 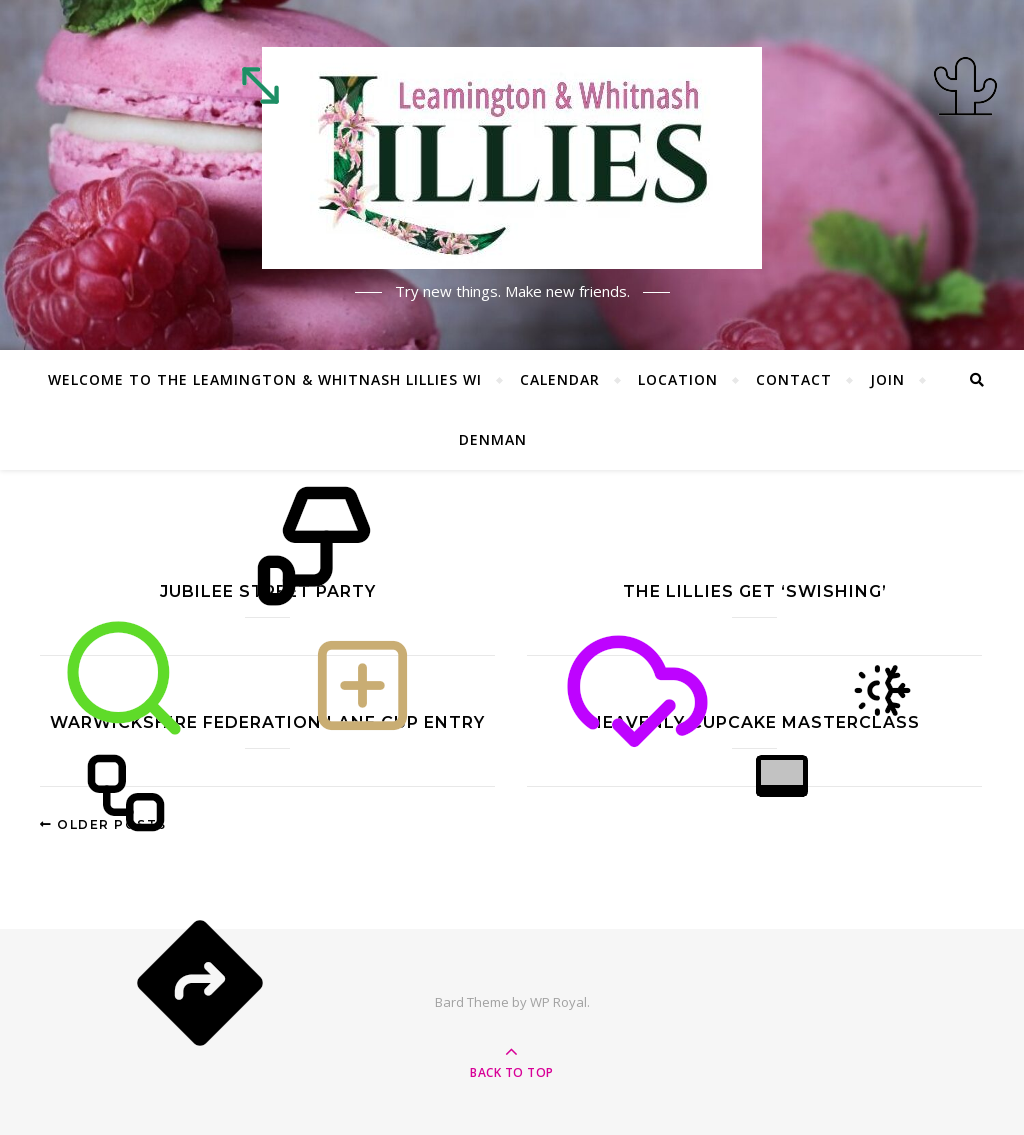 What do you see at coordinates (126, 793) in the screenshot?
I see `view or manage workflow automation` at bounding box center [126, 793].